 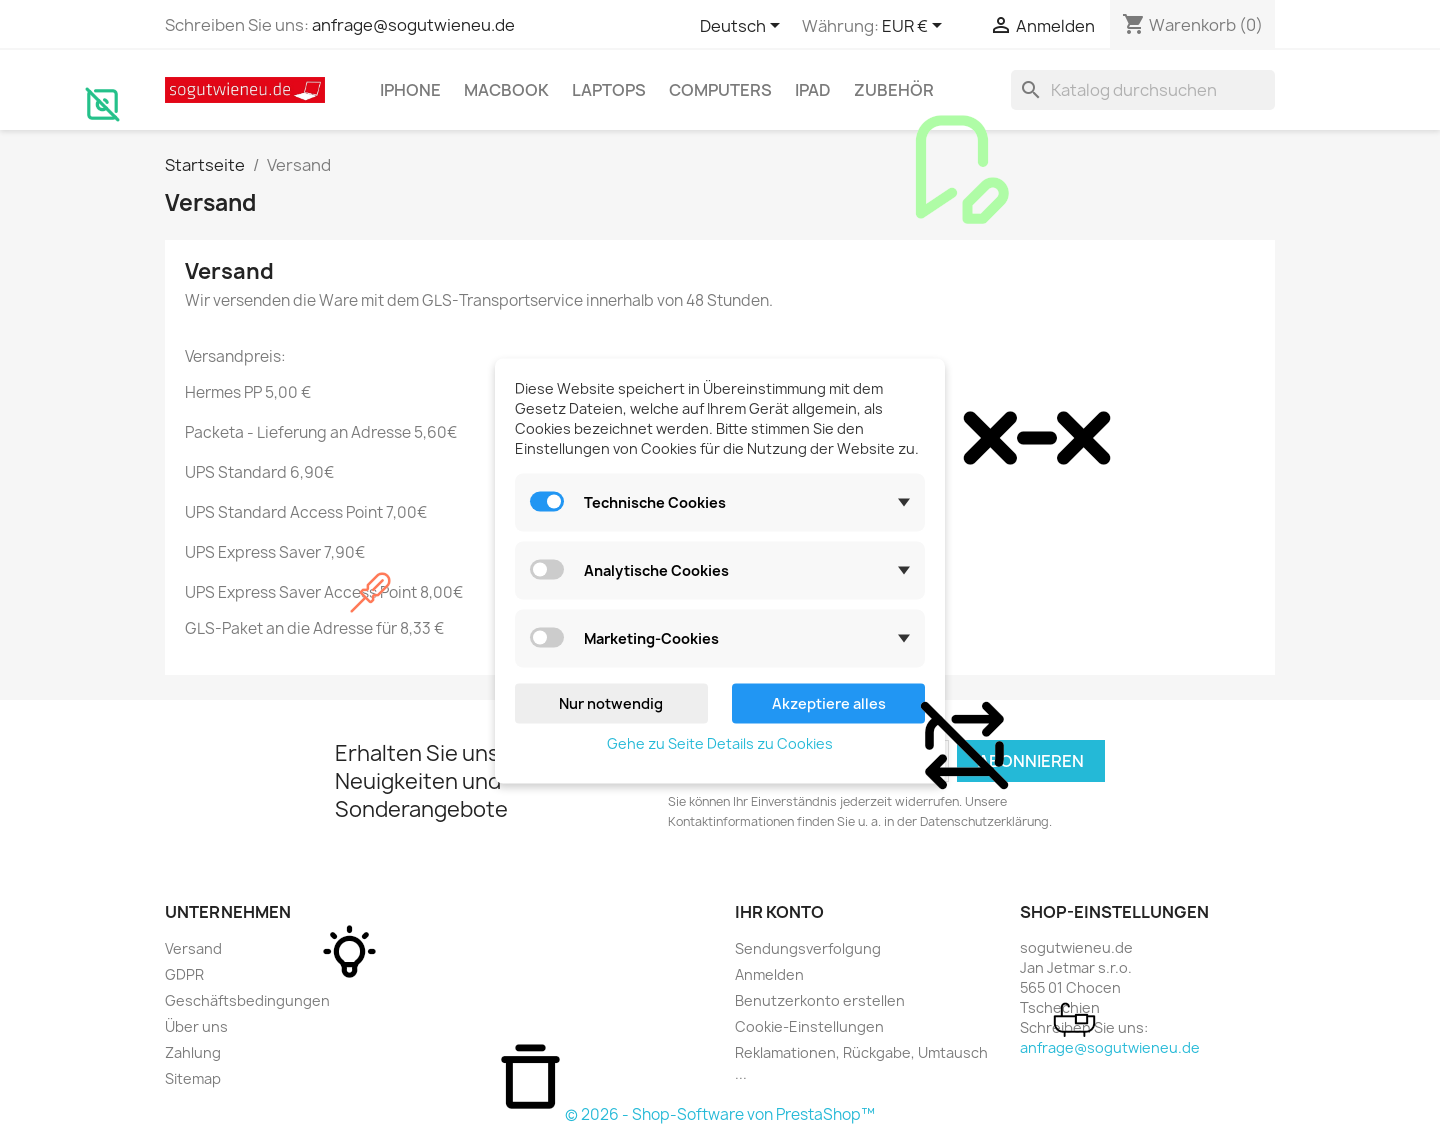 What do you see at coordinates (1074, 1020) in the screenshot?
I see `indicates bathroom amenities available` at bounding box center [1074, 1020].